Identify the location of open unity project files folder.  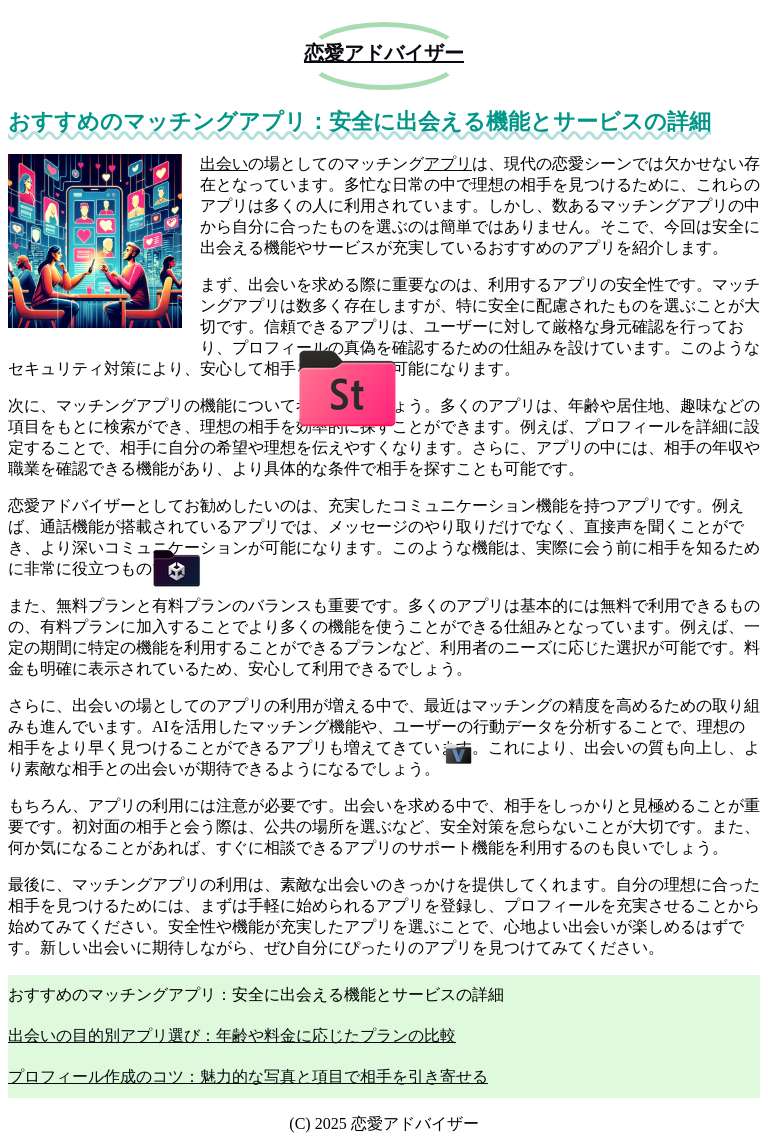
(176, 569).